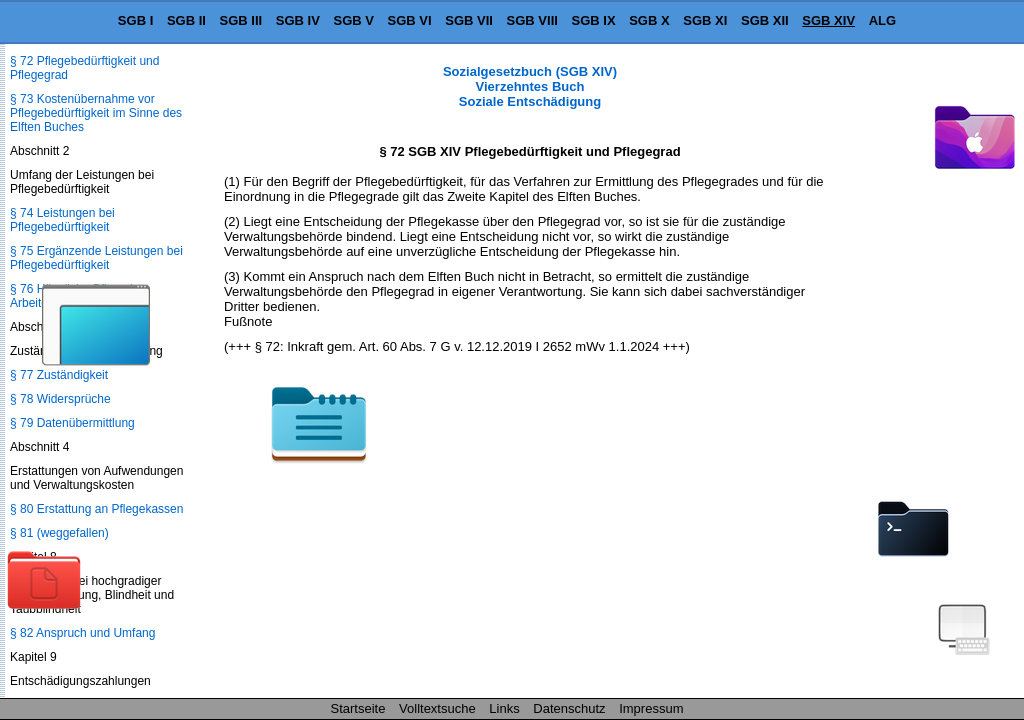  What do you see at coordinates (964, 629) in the screenshot?
I see `access computer or desktop settings` at bounding box center [964, 629].